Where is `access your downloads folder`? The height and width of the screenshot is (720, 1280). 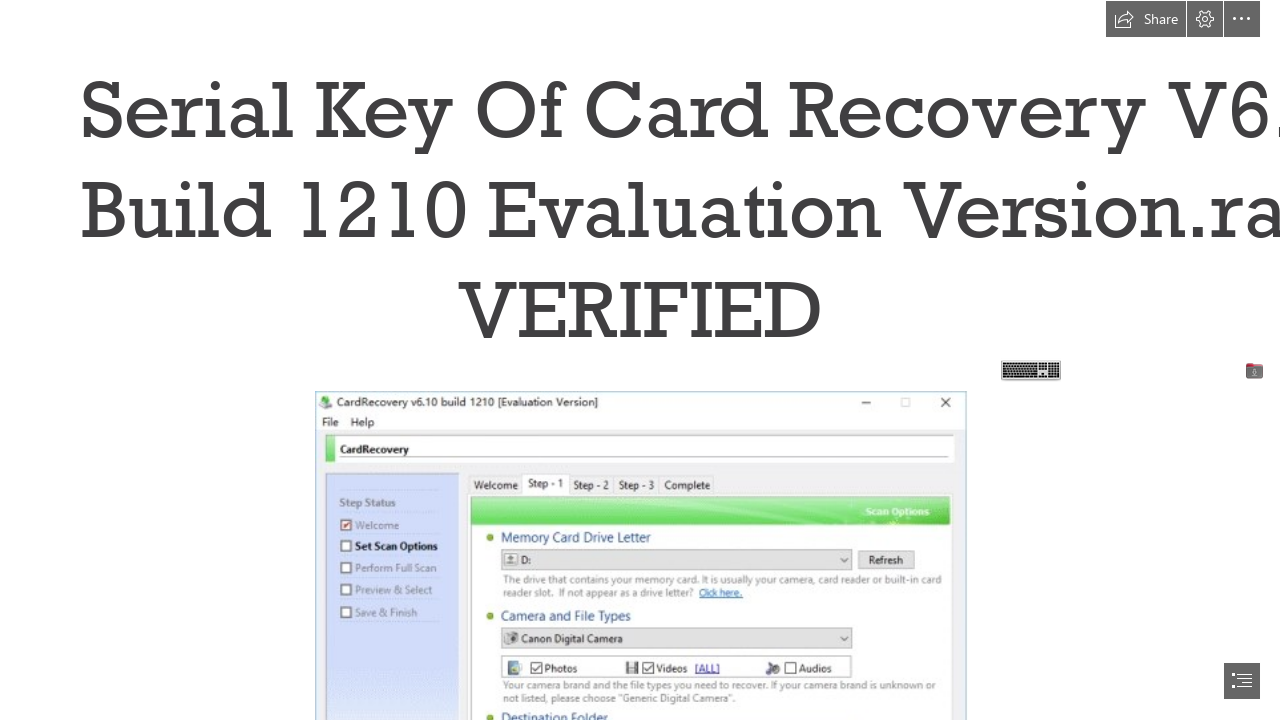
access your downloads folder is located at coordinates (1254, 370).